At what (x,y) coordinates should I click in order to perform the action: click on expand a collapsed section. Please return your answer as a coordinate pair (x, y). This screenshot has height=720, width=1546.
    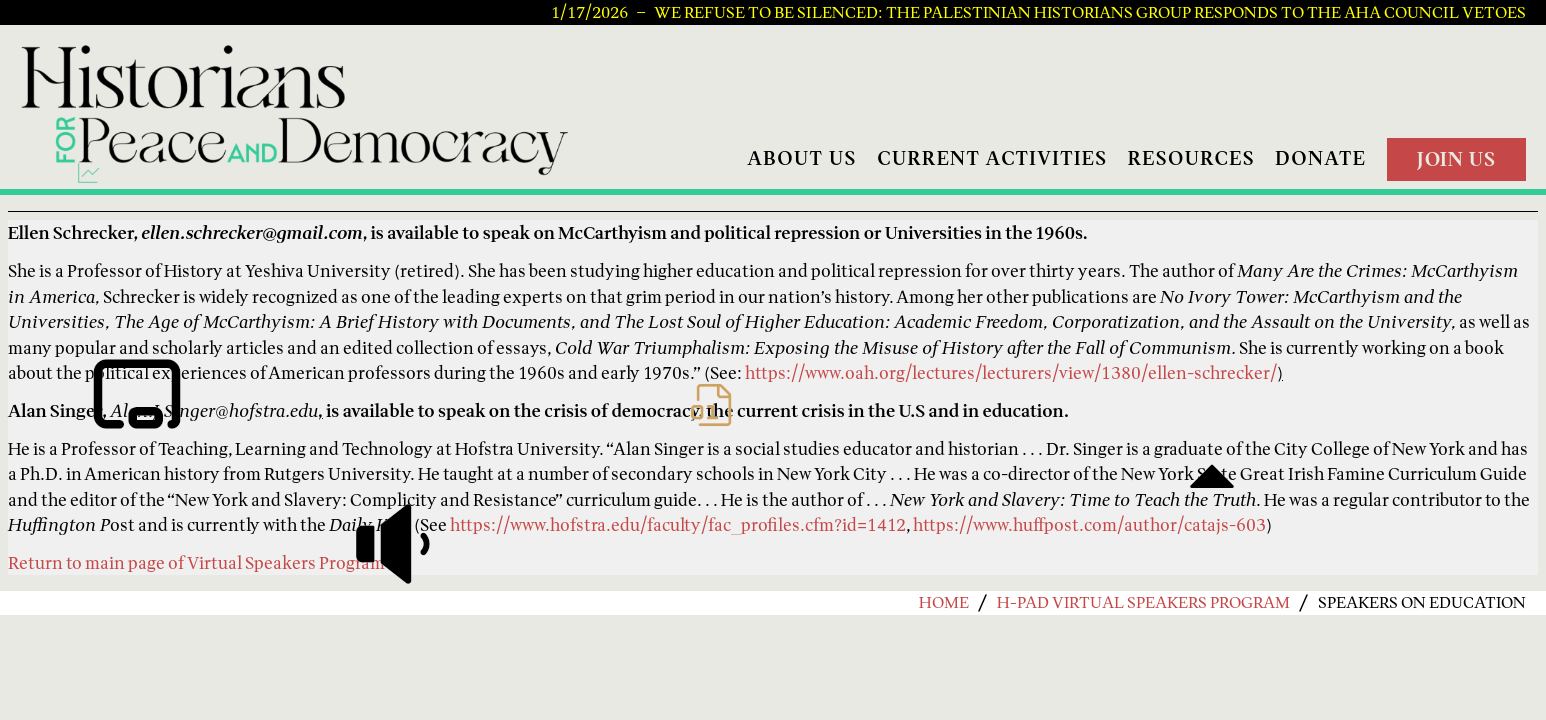
    Looking at the image, I should click on (1212, 476).